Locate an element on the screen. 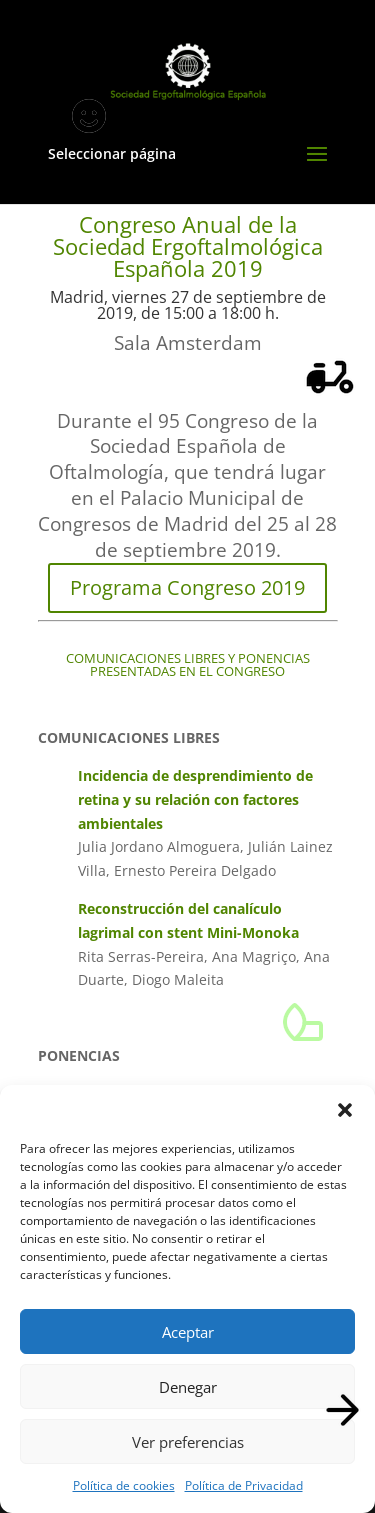  open snapseed photo editor is located at coordinates (303, 1023).